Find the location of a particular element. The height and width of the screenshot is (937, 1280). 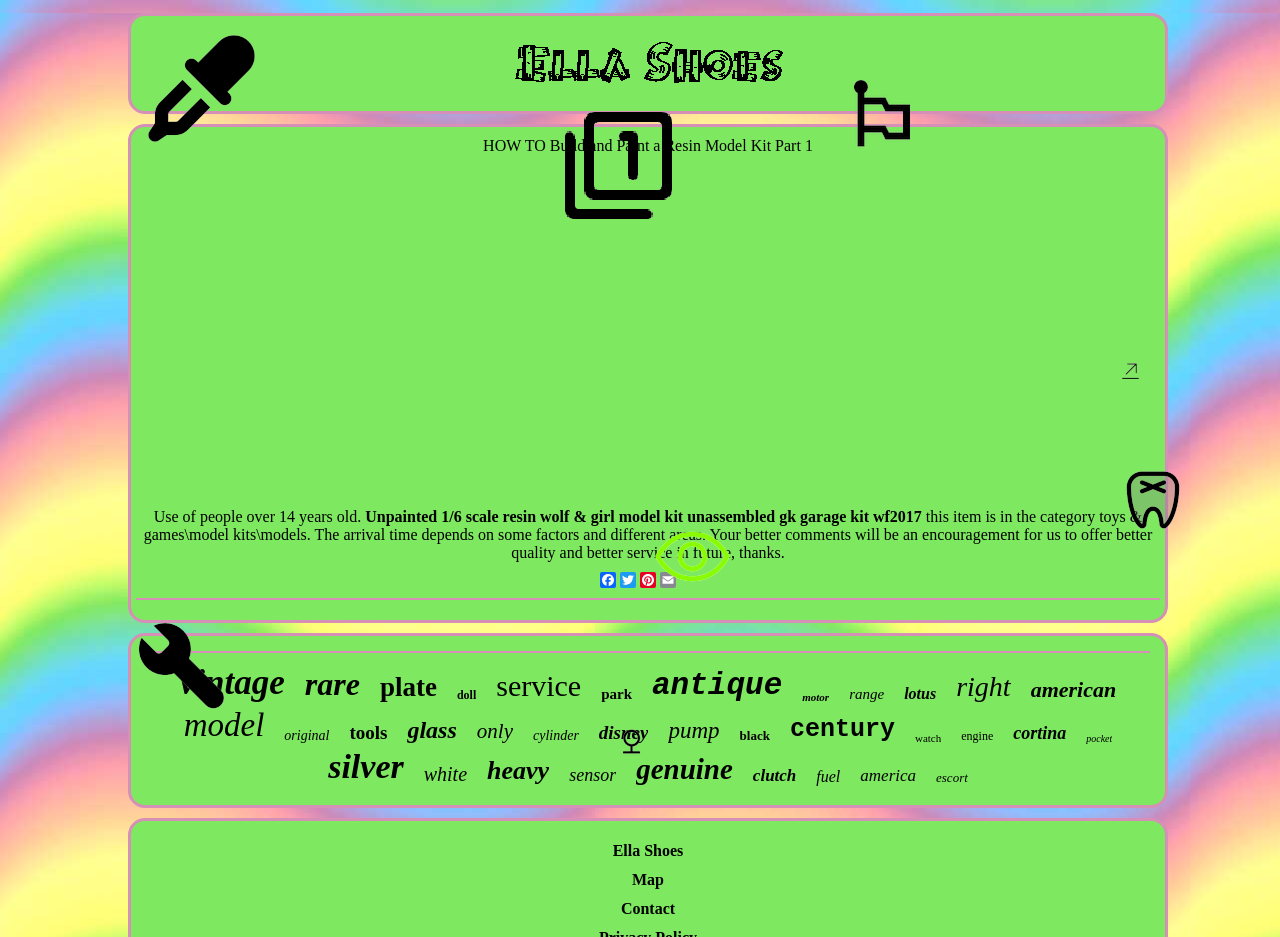

pick a color from the canvas is located at coordinates (201, 88).